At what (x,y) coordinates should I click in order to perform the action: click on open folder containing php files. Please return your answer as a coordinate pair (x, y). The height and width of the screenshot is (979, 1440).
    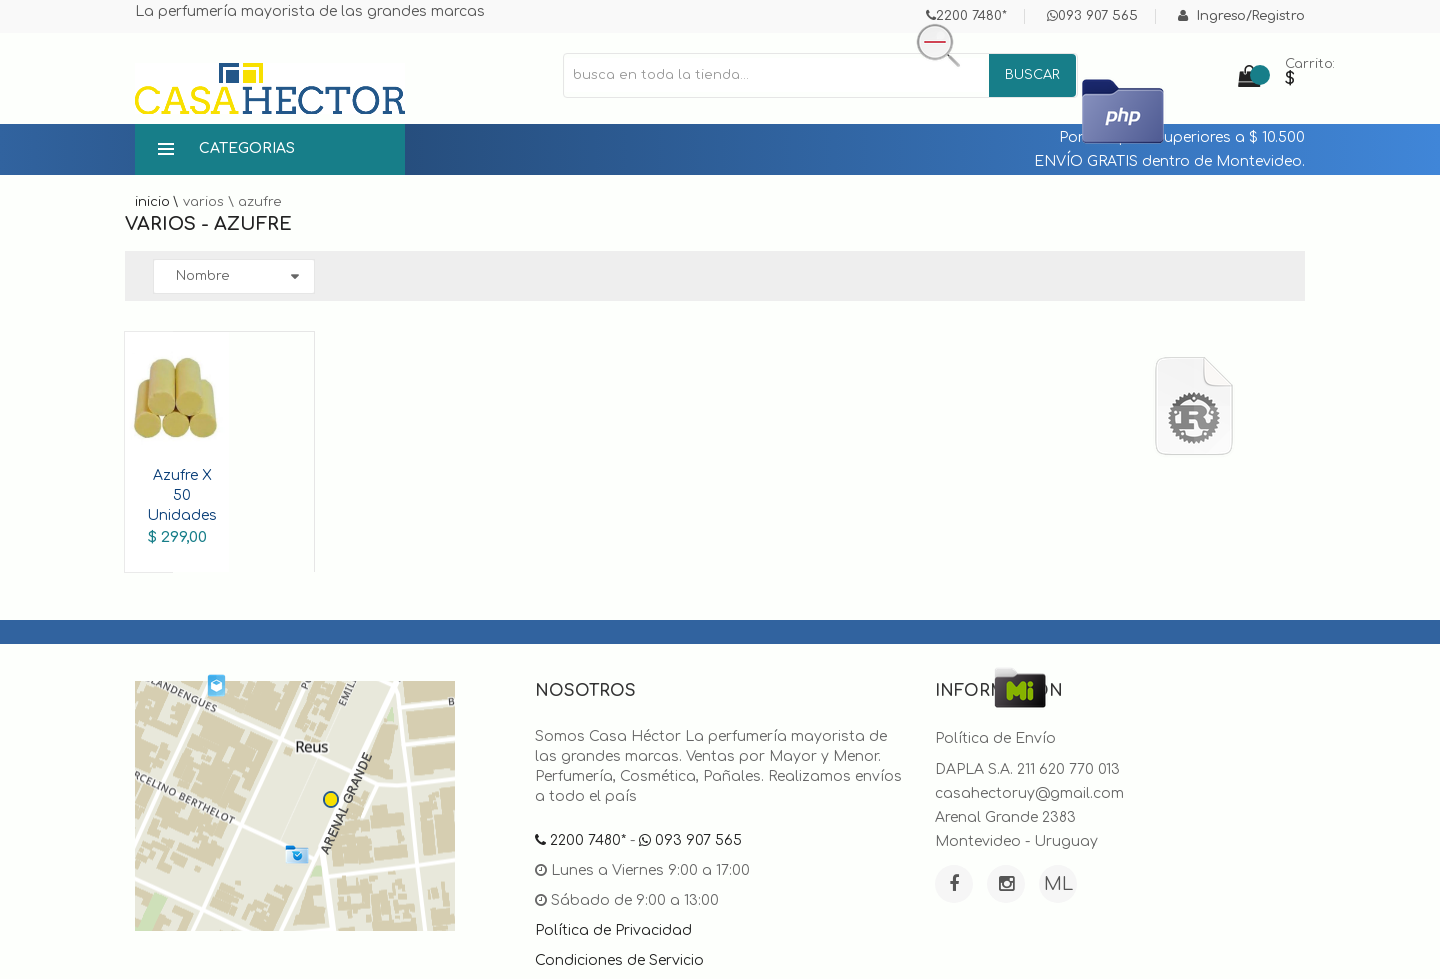
    Looking at the image, I should click on (1122, 113).